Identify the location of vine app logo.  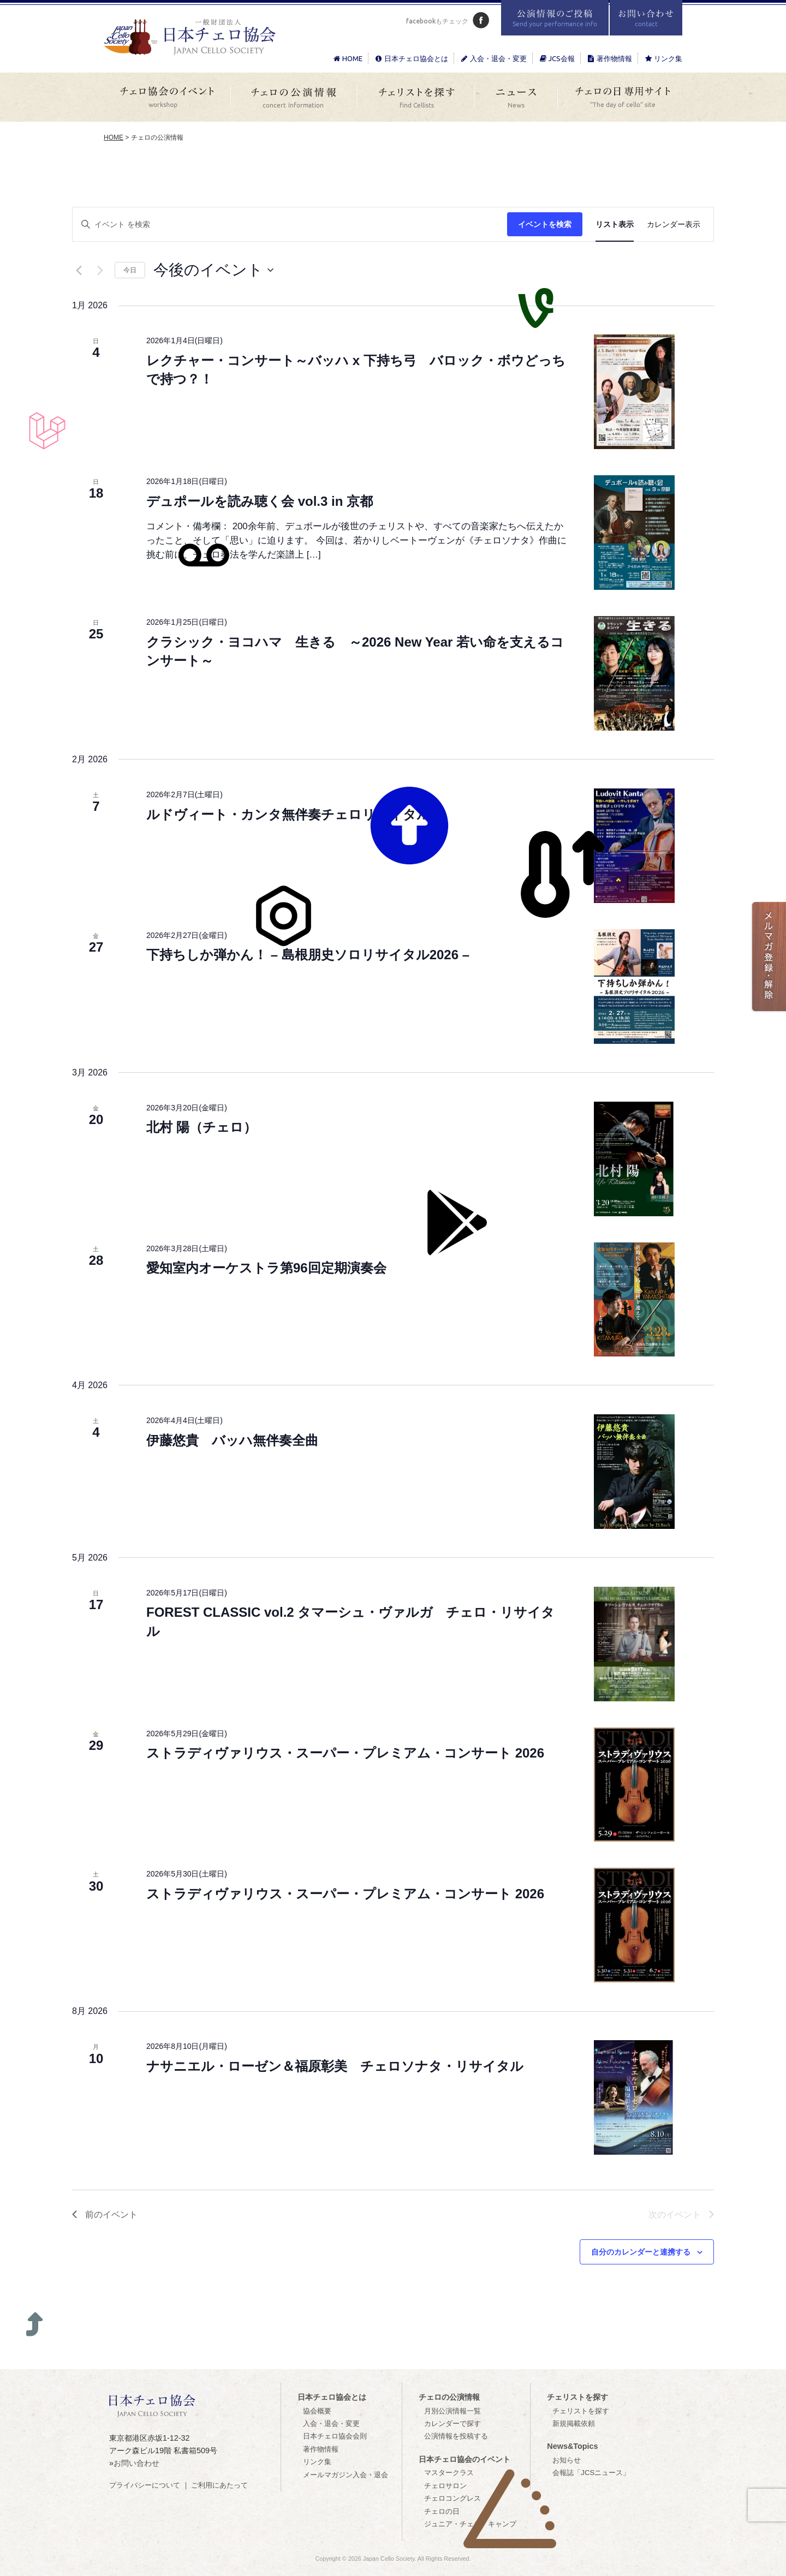
(535, 308).